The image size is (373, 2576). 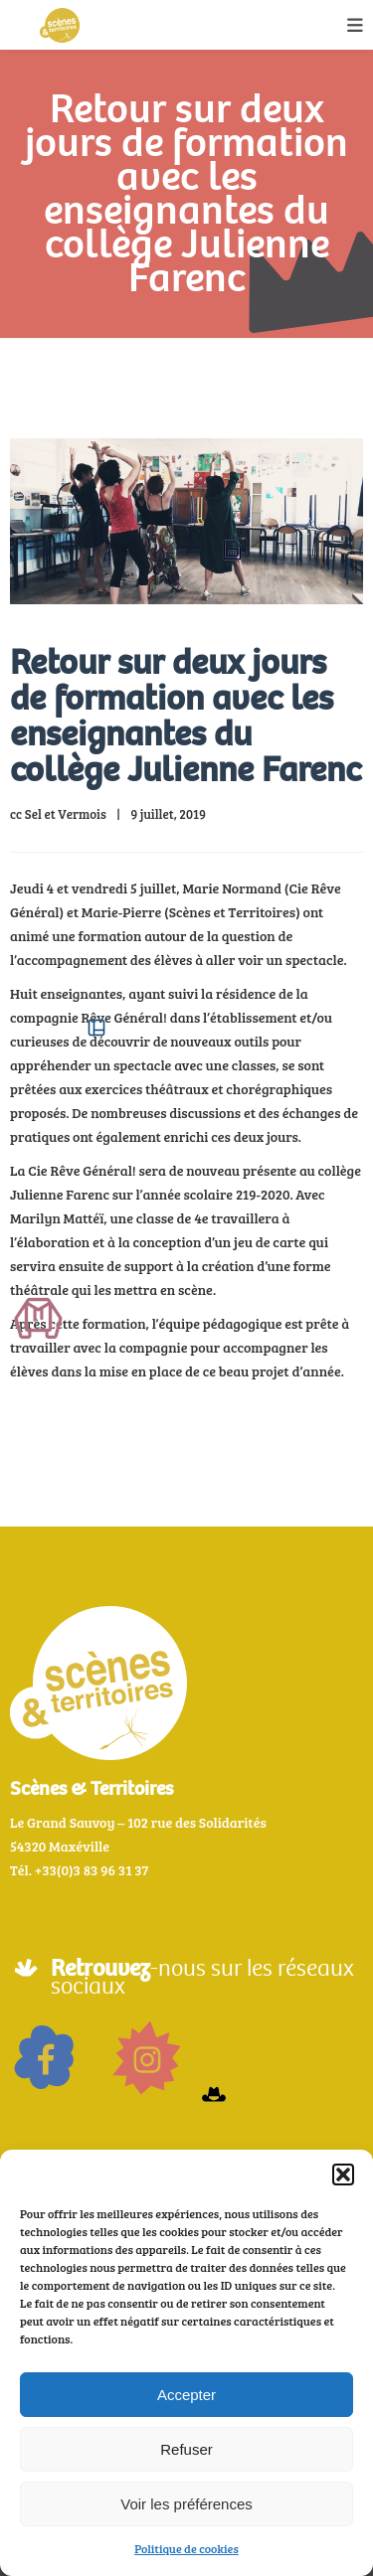 I want to click on switch to left-bottom panel layout, so click(x=96, y=1028).